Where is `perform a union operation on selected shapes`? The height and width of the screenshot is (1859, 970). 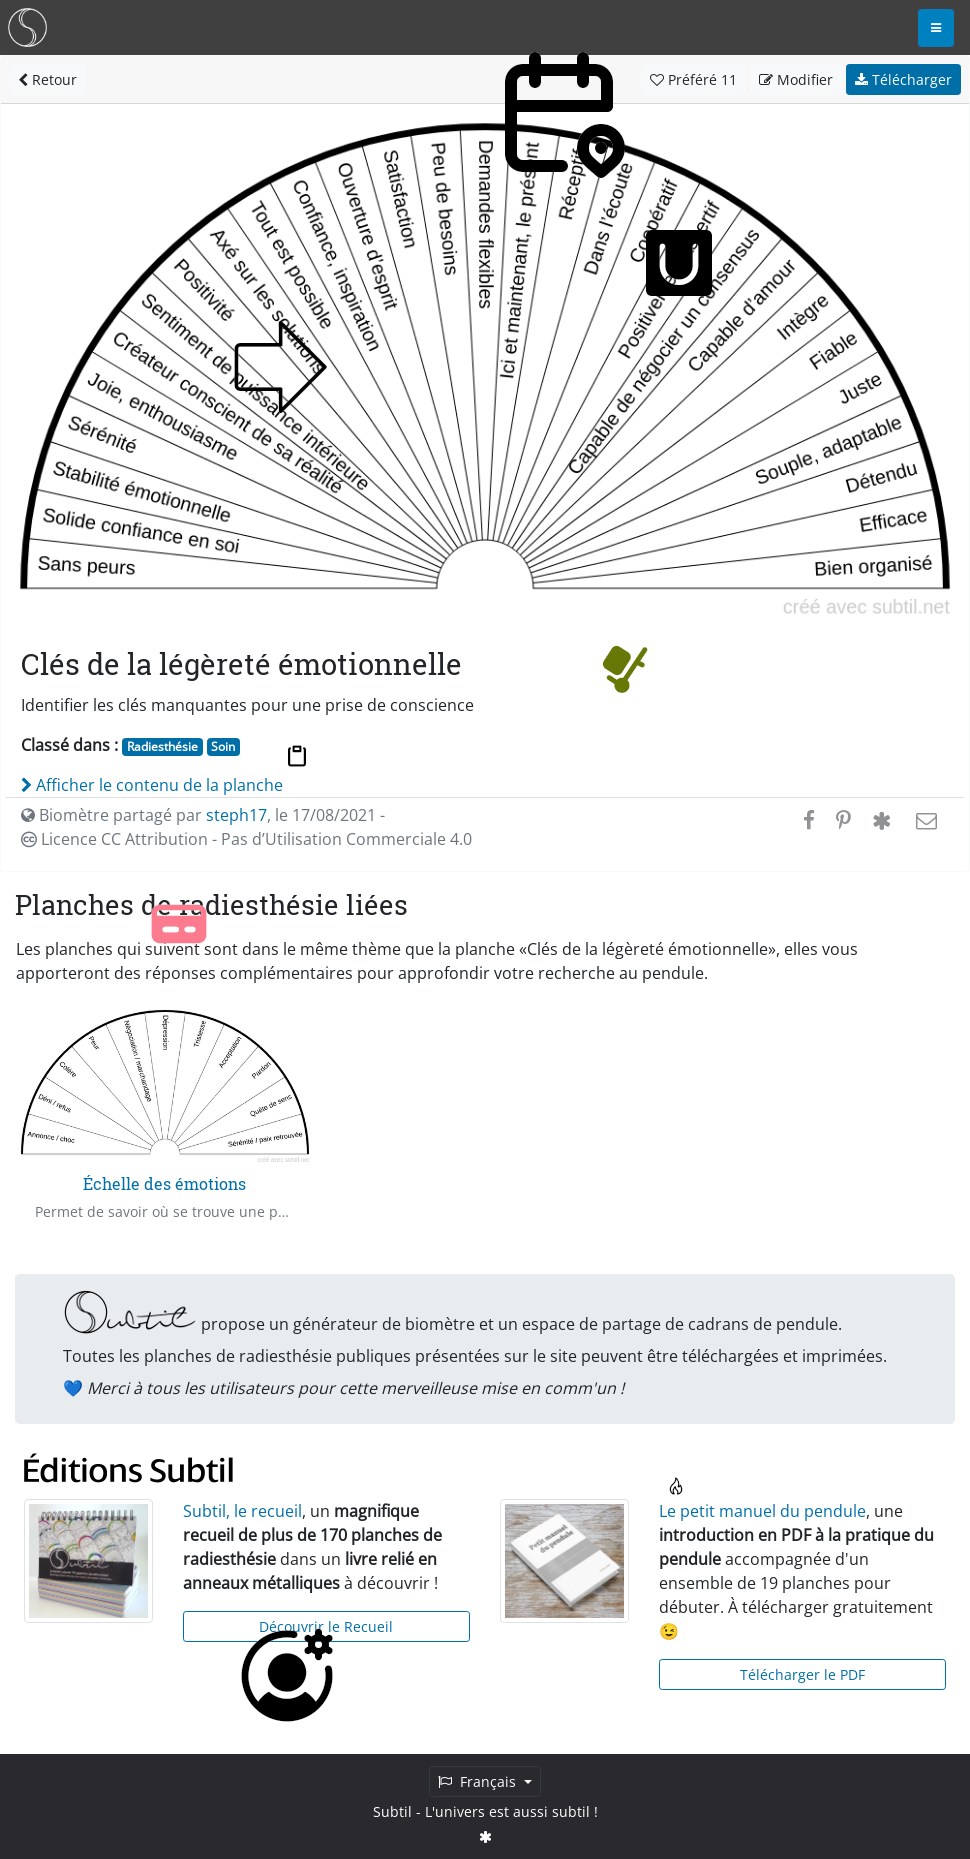
perform a union operation on selected shapes is located at coordinates (679, 263).